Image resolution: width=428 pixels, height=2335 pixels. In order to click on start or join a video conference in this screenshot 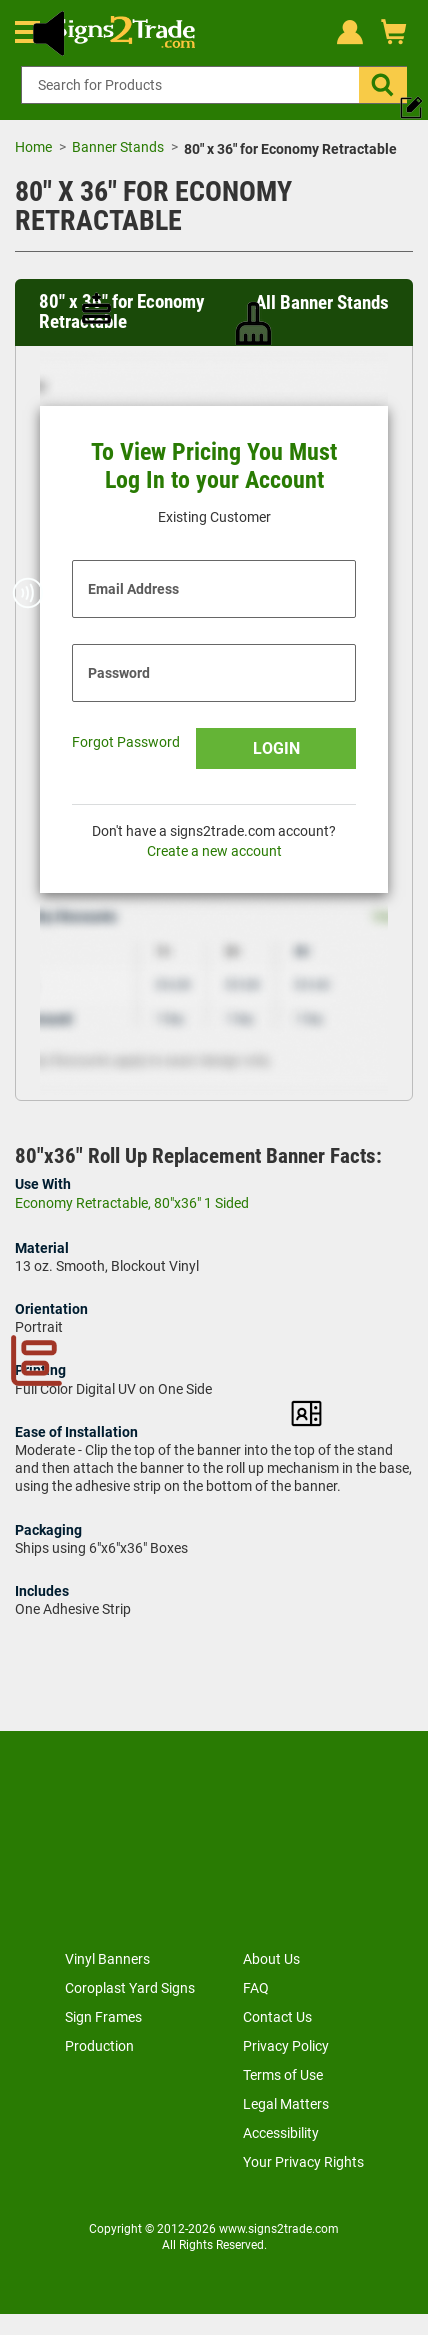, I will do `click(306, 1413)`.